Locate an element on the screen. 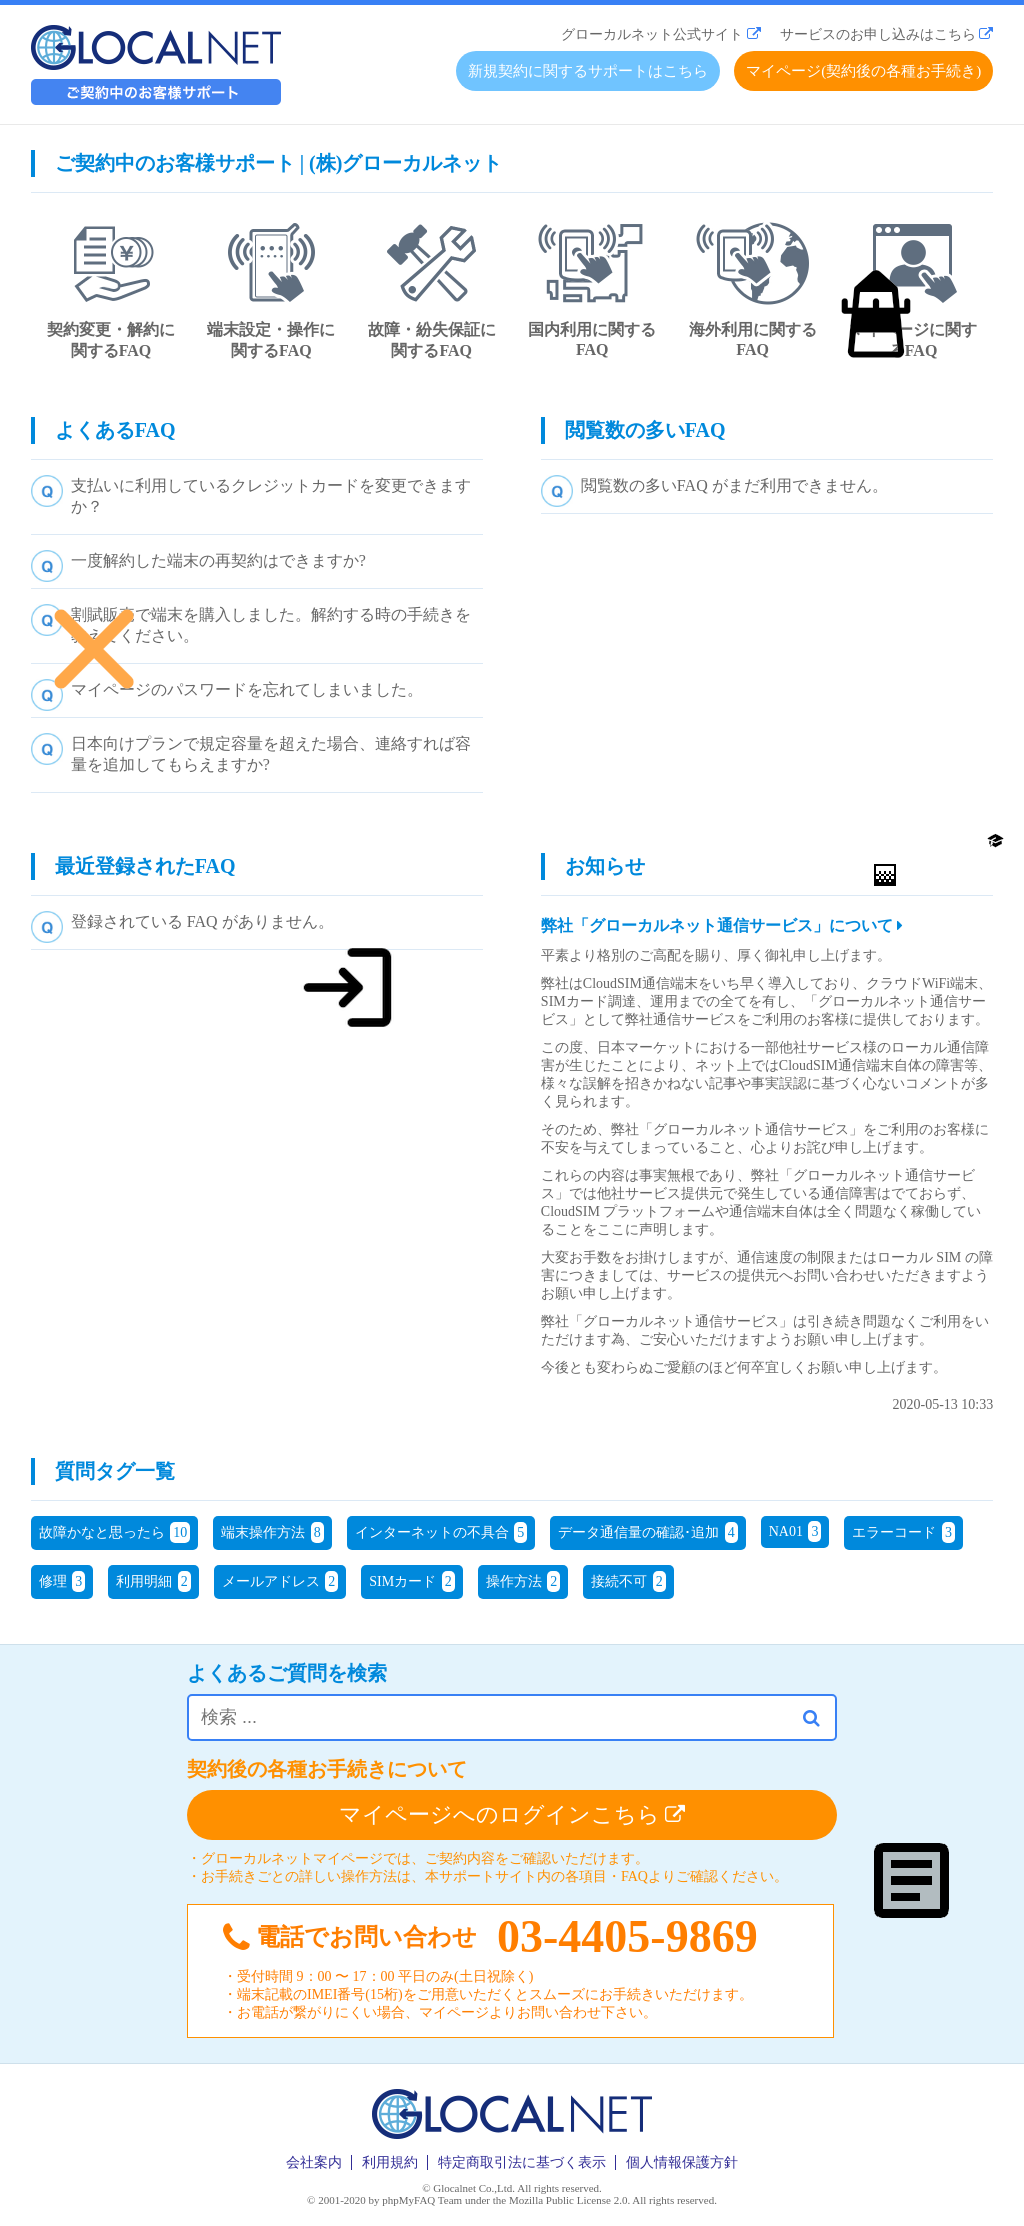  access education or learning features is located at coordinates (995, 840).